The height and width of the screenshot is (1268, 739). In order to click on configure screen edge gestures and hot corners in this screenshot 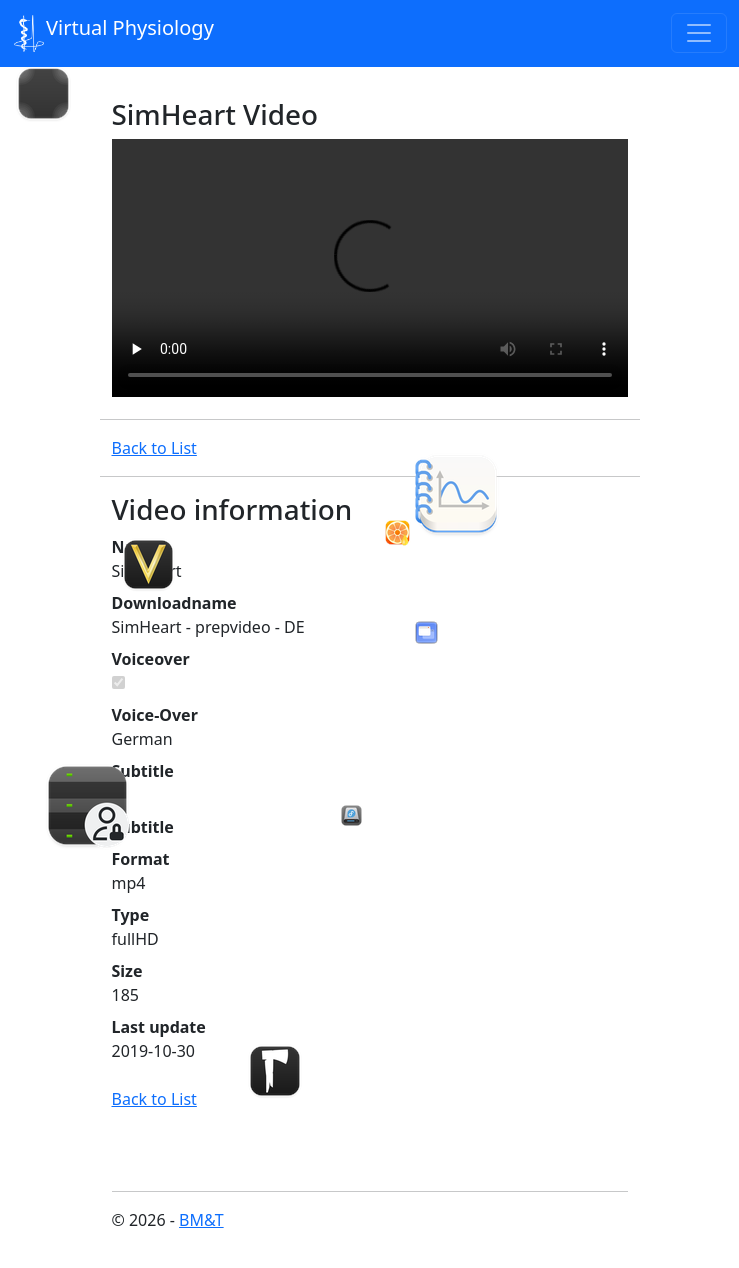, I will do `click(43, 94)`.